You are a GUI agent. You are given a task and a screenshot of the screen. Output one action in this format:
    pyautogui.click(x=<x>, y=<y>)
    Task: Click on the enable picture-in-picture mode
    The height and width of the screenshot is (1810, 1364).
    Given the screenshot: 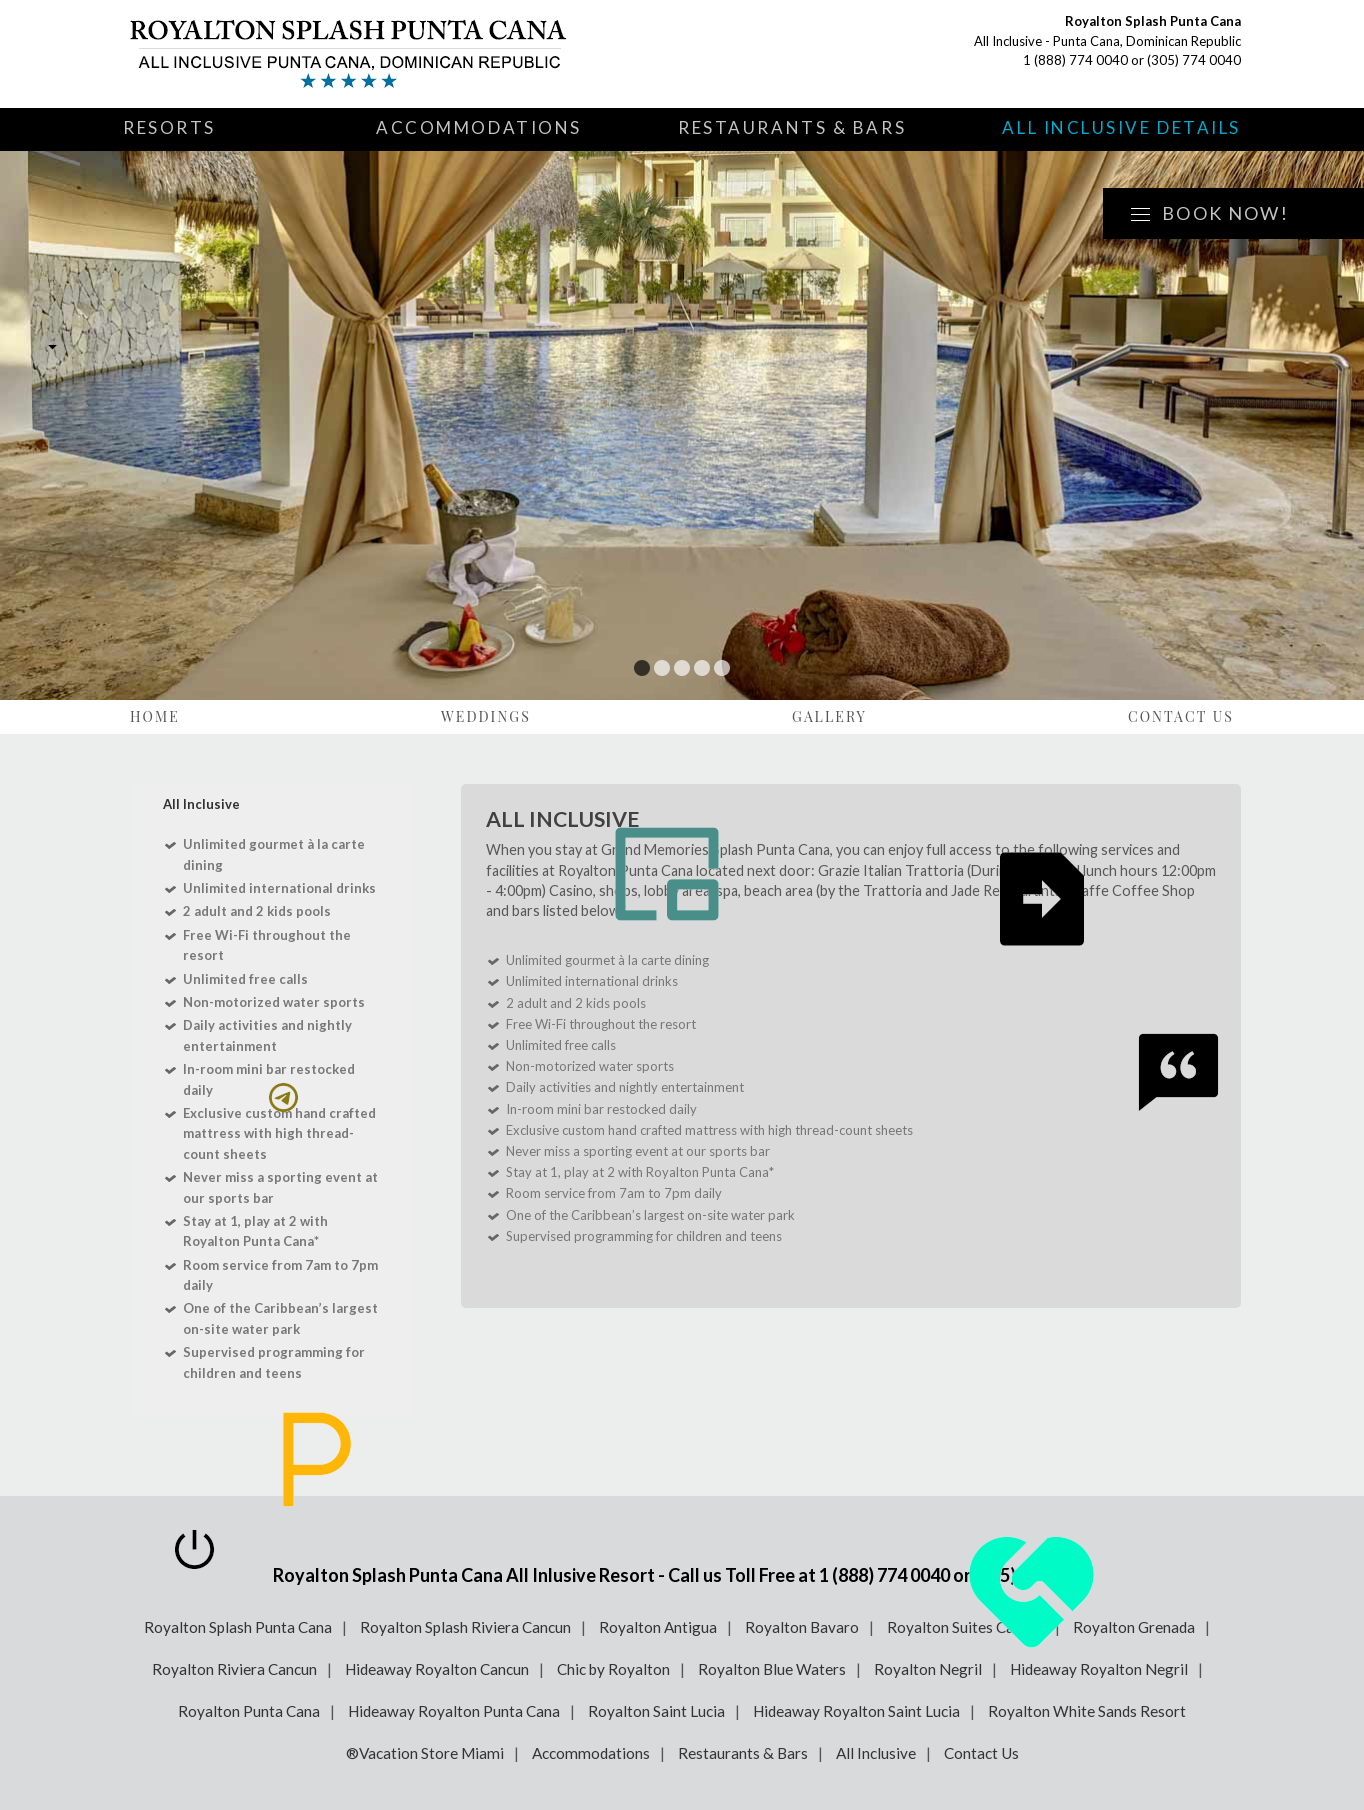 What is the action you would take?
    pyautogui.click(x=667, y=874)
    